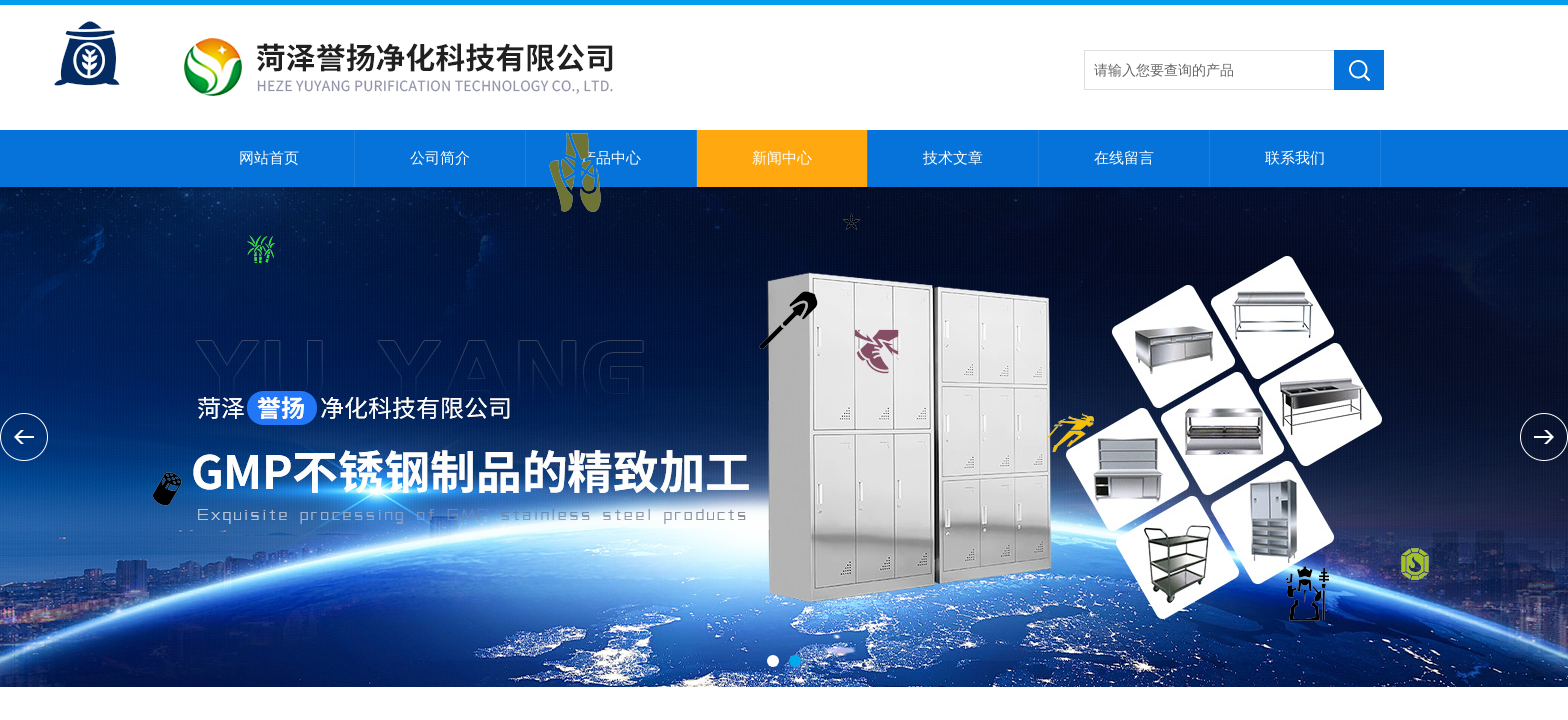  I want to click on indicates sugar cane crop or ingredient, so click(261, 249).